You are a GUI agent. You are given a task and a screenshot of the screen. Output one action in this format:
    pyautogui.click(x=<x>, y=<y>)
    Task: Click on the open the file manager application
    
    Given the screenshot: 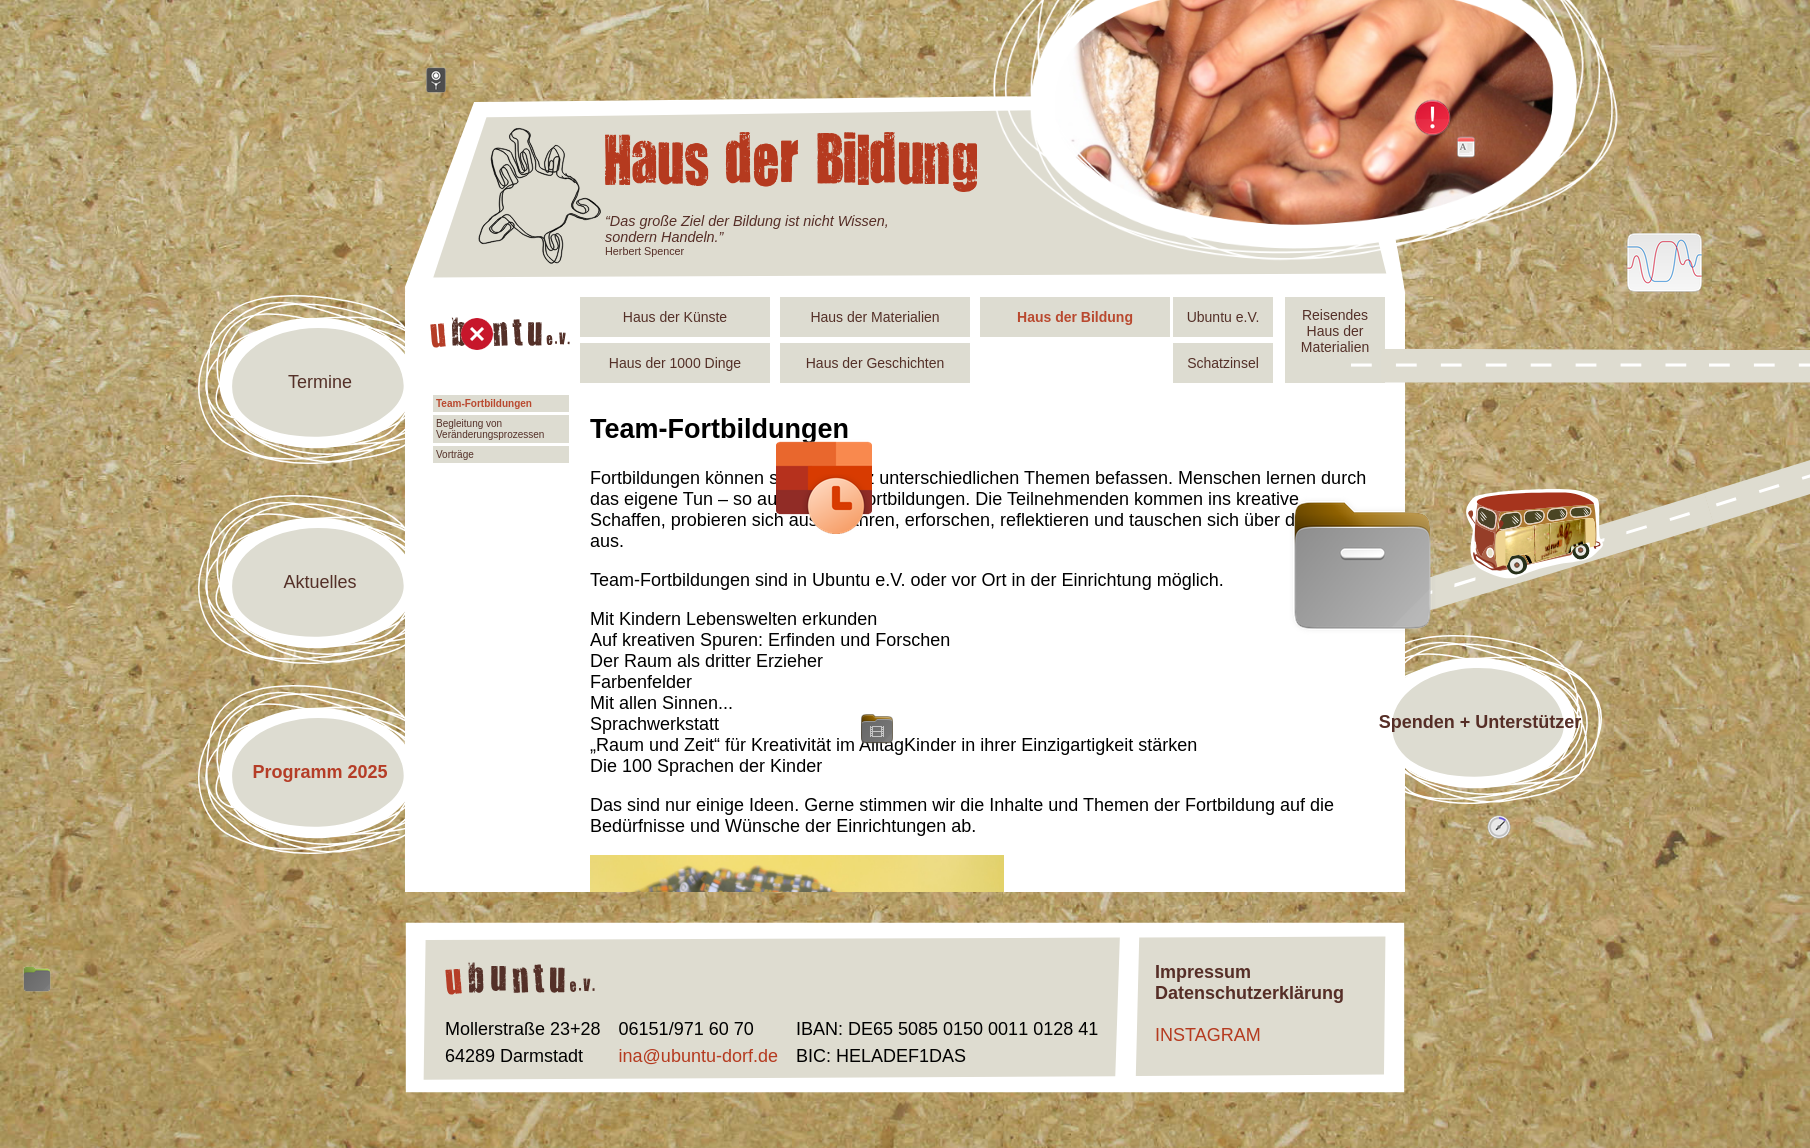 What is the action you would take?
    pyautogui.click(x=1362, y=565)
    